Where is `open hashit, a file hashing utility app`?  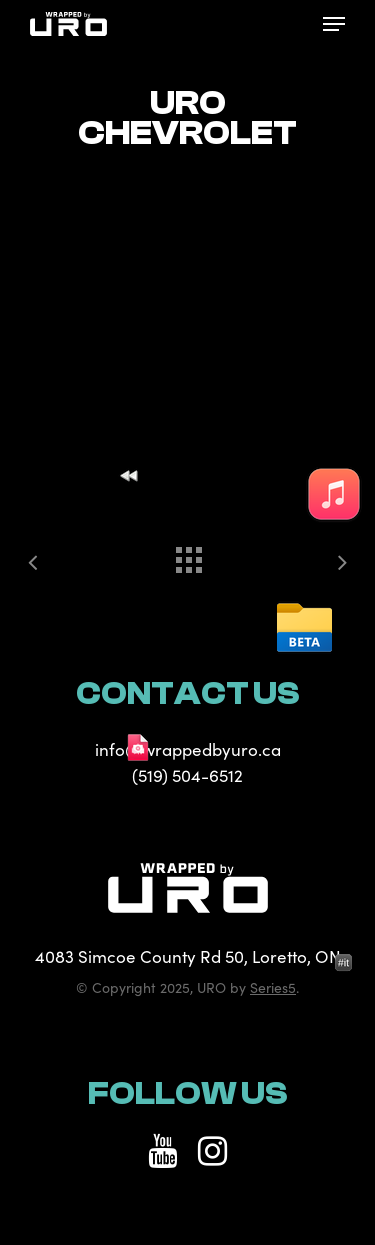 open hashit, a file hashing utility app is located at coordinates (343, 962).